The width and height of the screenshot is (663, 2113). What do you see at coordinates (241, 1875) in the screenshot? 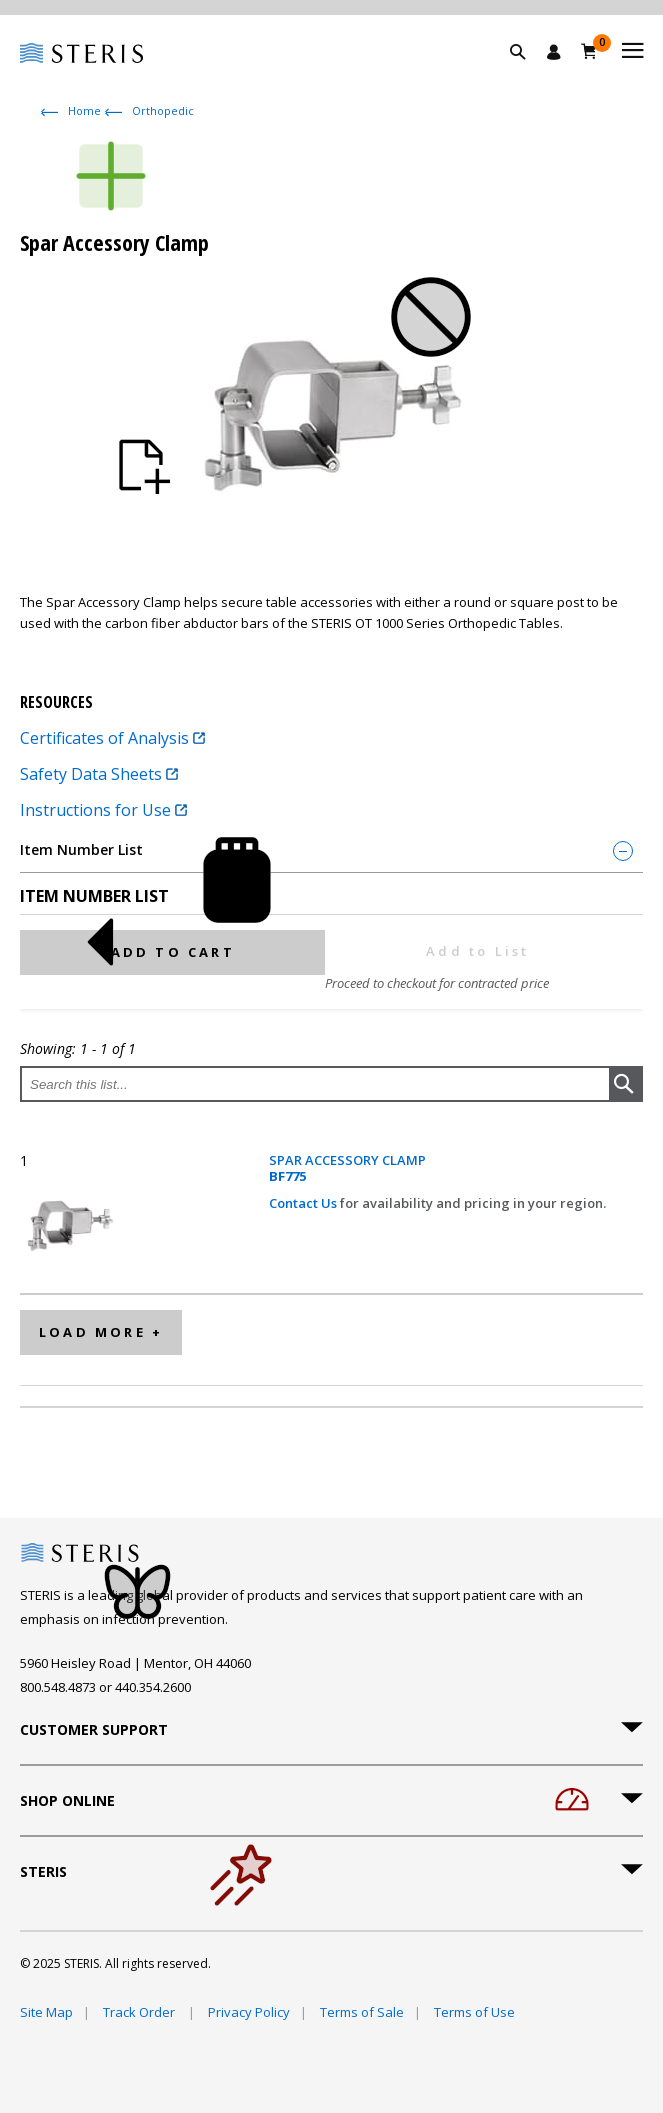
I see `mark as favorite or highlight content` at bounding box center [241, 1875].